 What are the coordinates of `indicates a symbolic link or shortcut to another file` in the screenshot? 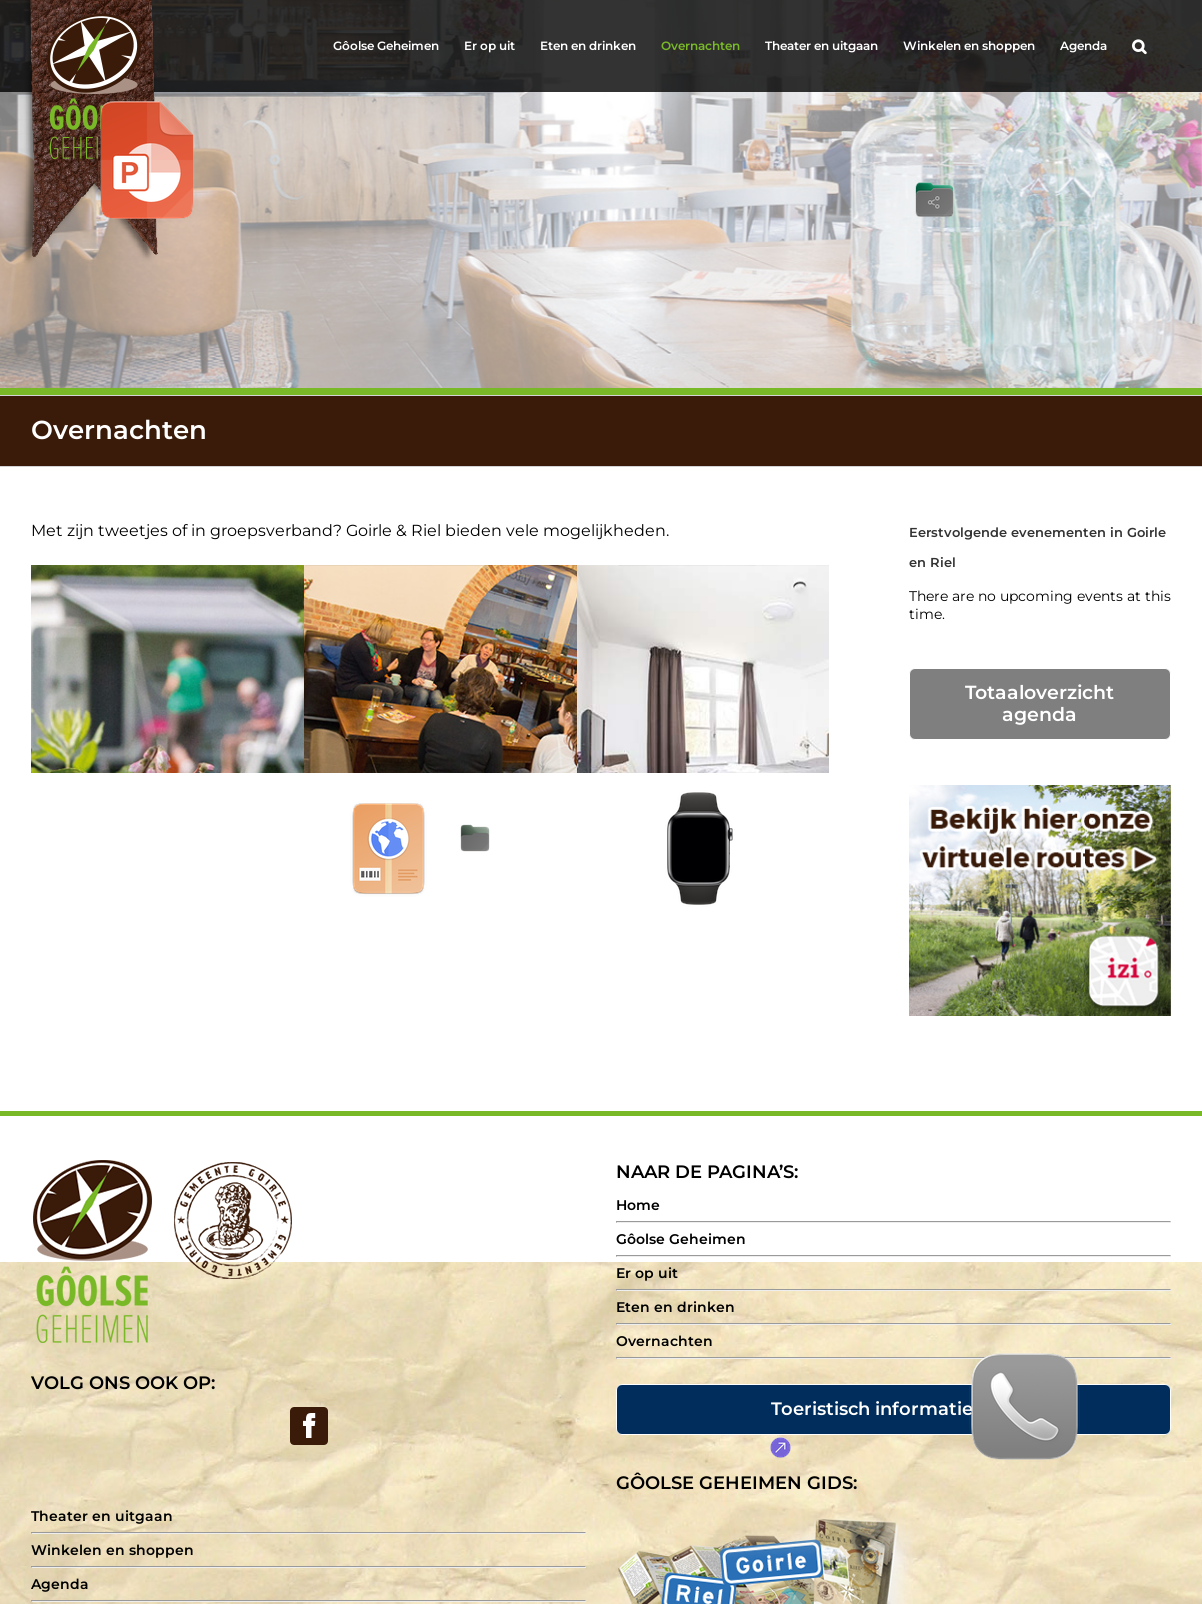 It's located at (780, 1447).